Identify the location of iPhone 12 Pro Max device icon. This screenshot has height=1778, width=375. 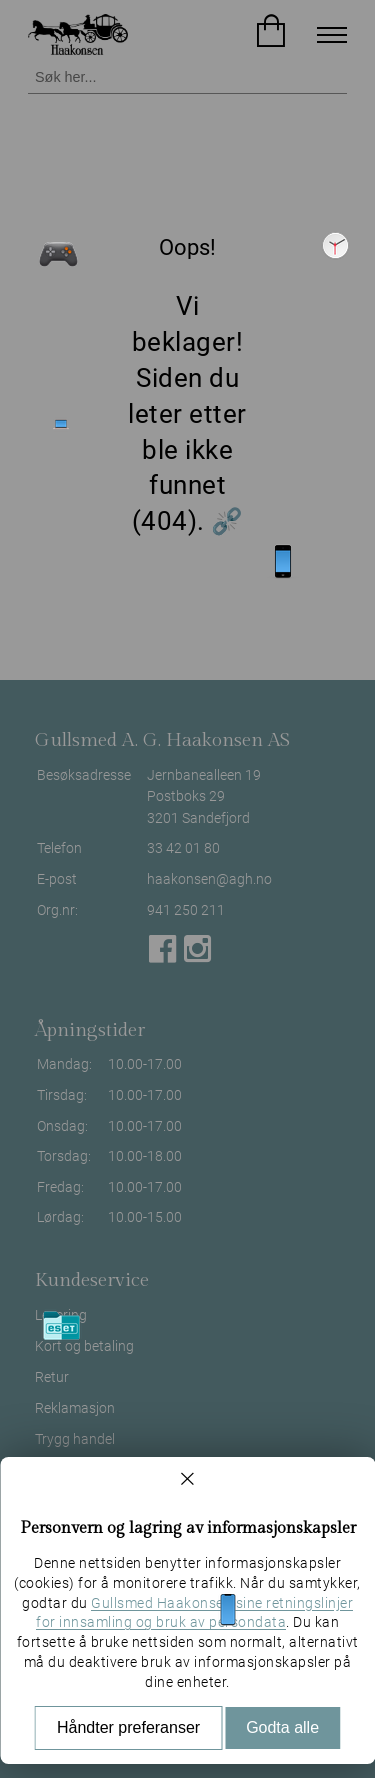
(228, 1610).